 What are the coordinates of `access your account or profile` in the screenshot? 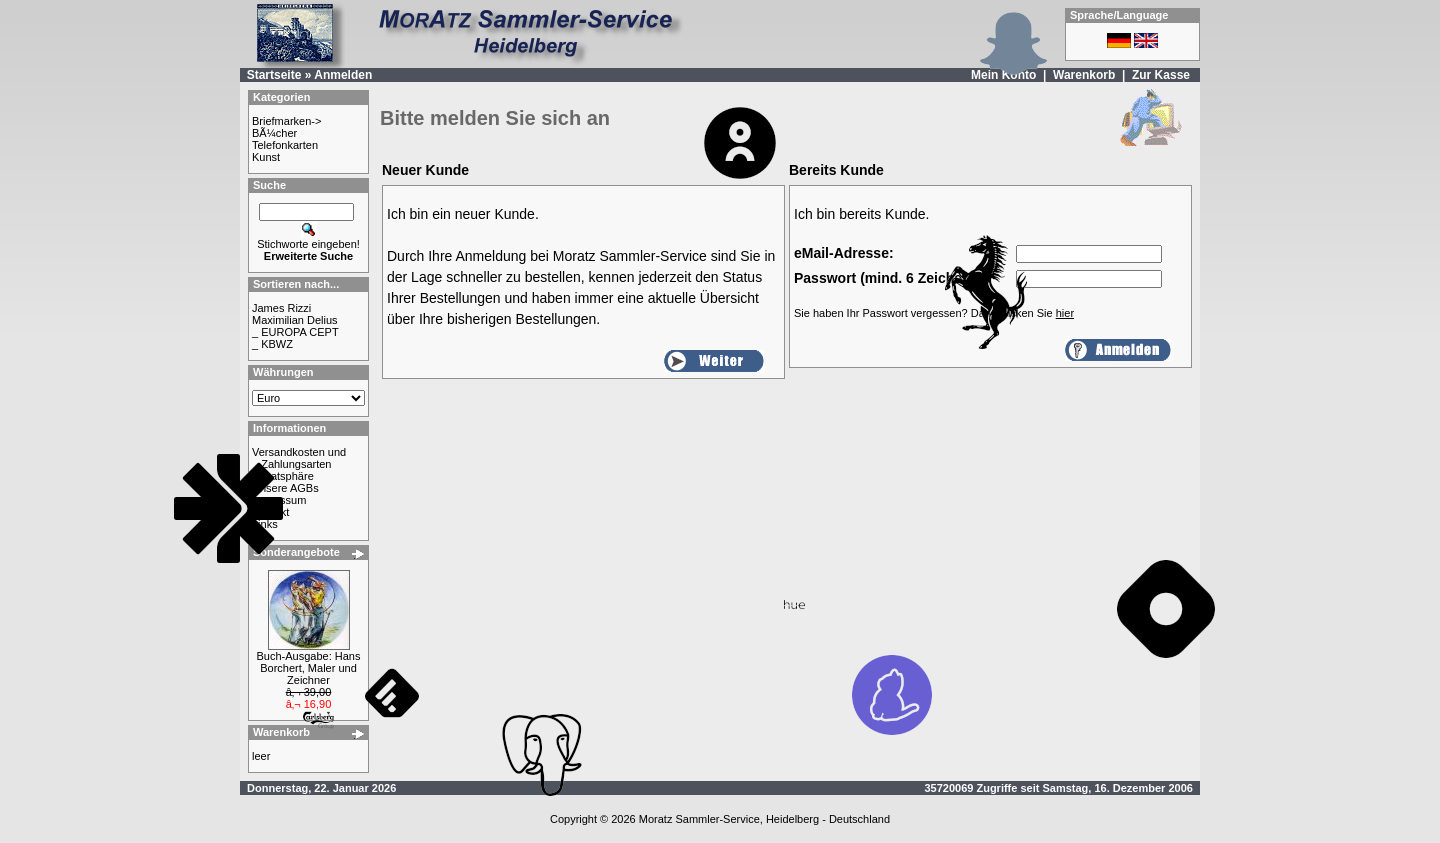 It's located at (740, 143).